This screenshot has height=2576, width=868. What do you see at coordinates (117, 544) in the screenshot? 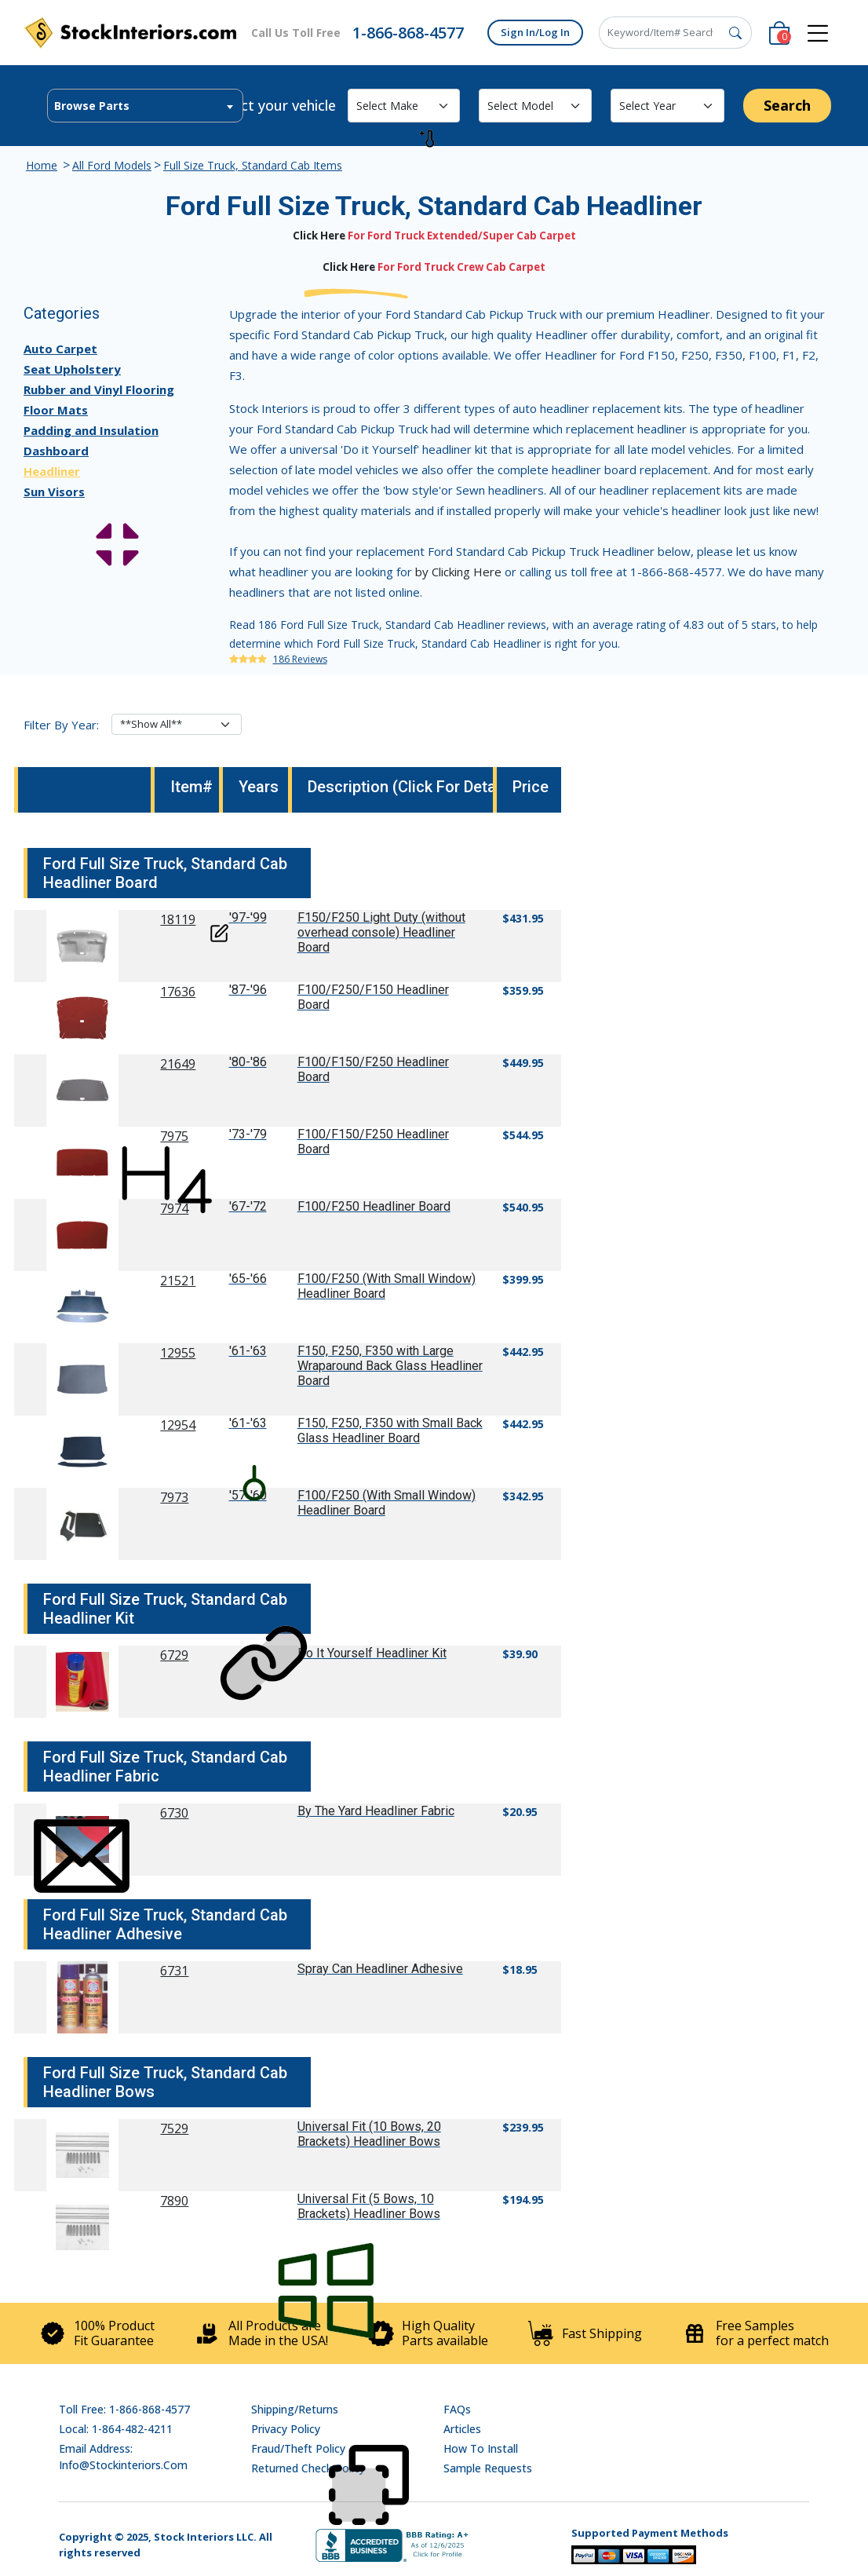
I see `exit fullscreen mode` at bounding box center [117, 544].